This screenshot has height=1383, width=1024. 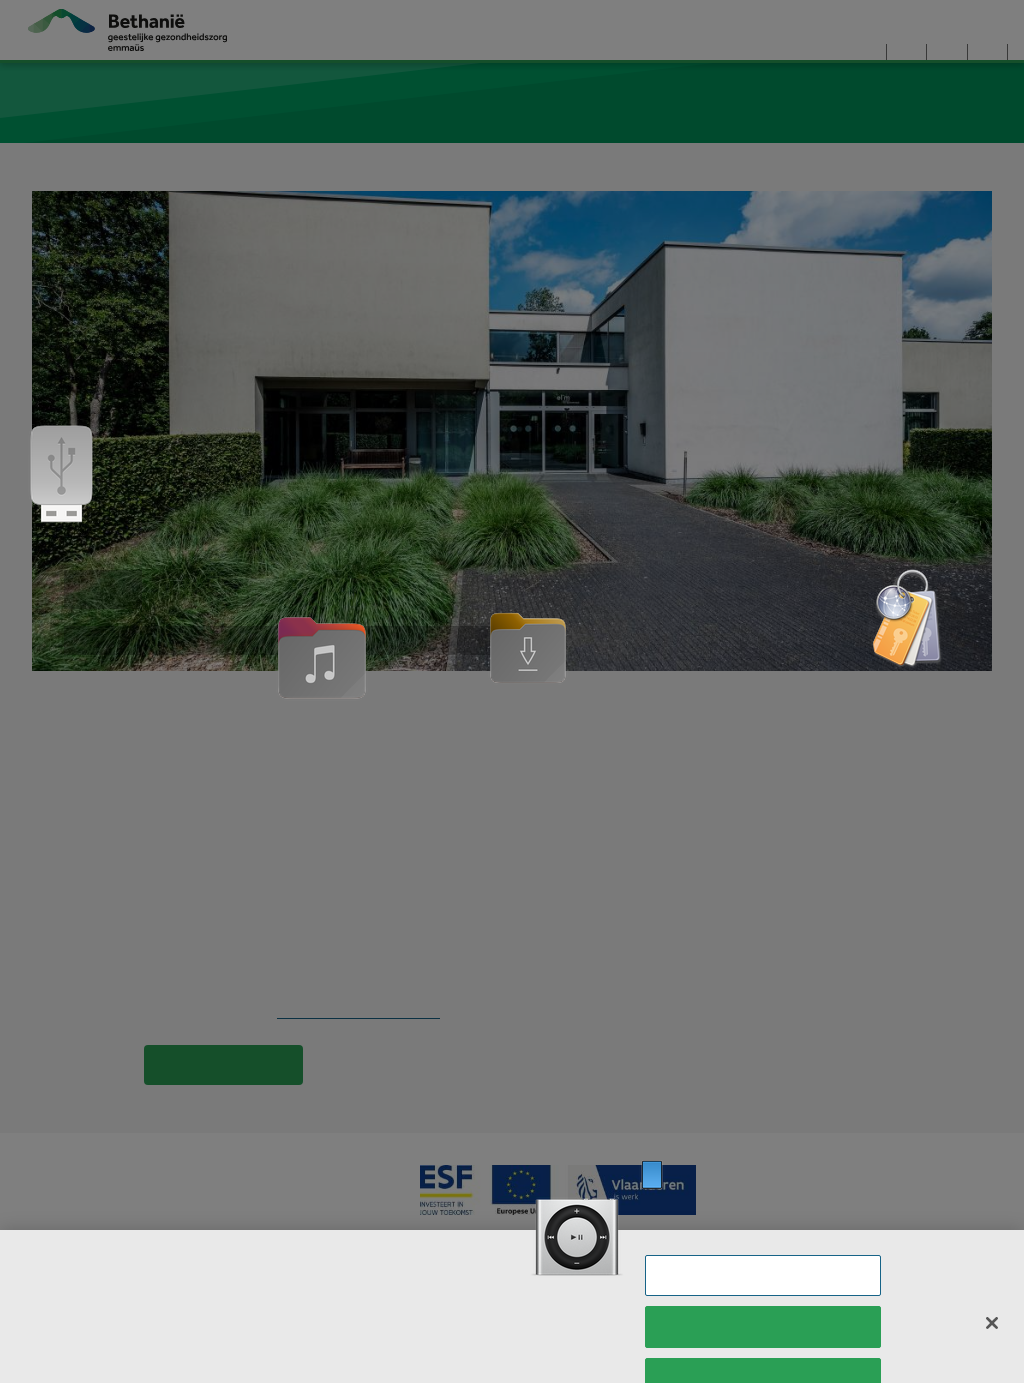 I want to click on iPod shuffle device connected, so click(x=577, y=1237).